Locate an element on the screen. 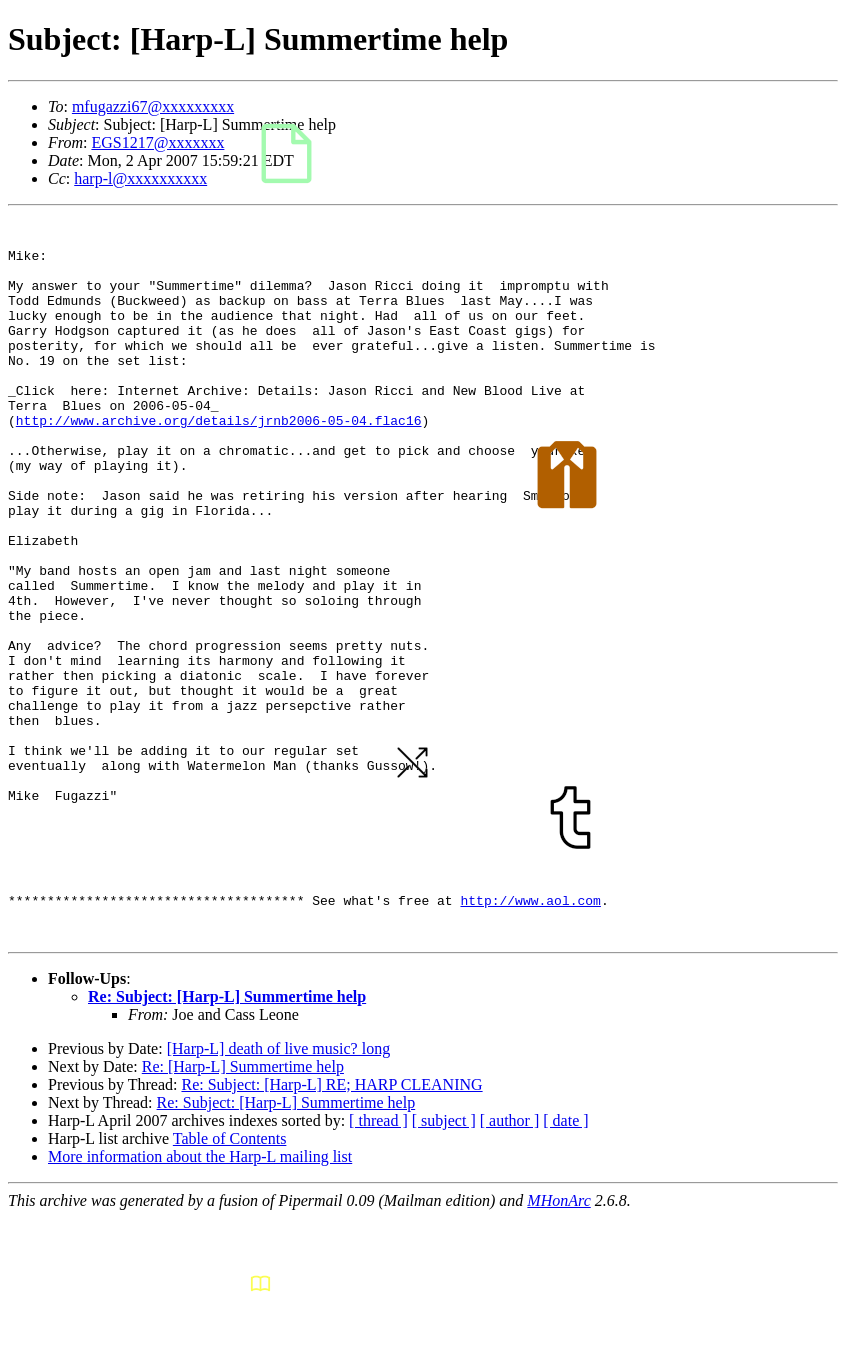  open library or reading list is located at coordinates (260, 1283).